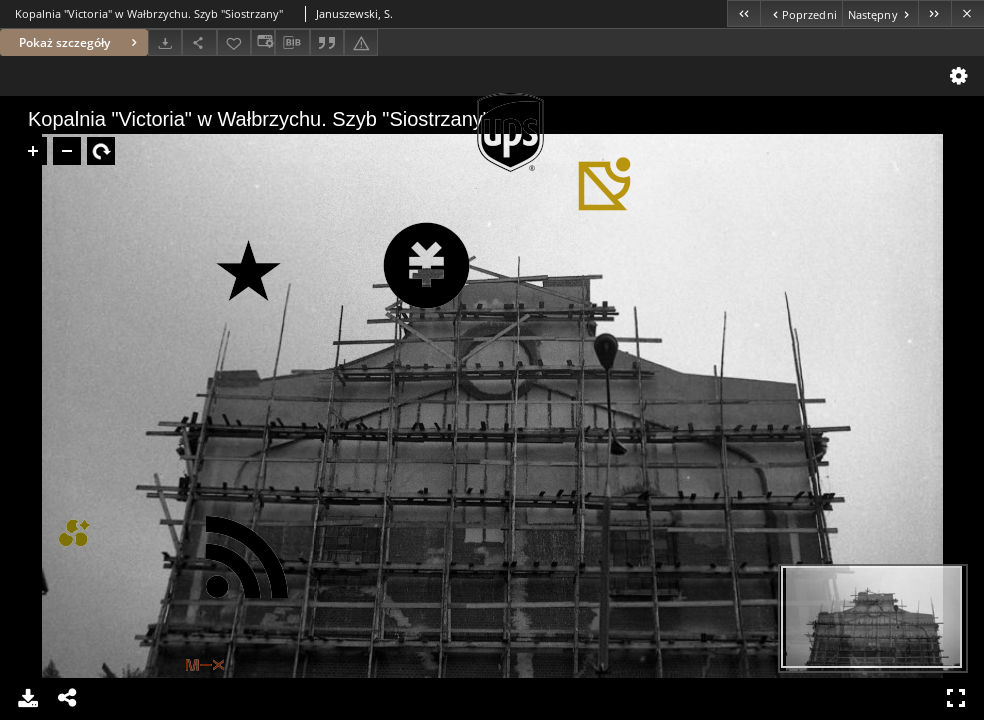 The width and height of the screenshot is (984, 720). What do you see at coordinates (510, 132) in the screenshot?
I see `UPS shipping and tracking services` at bounding box center [510, 132].